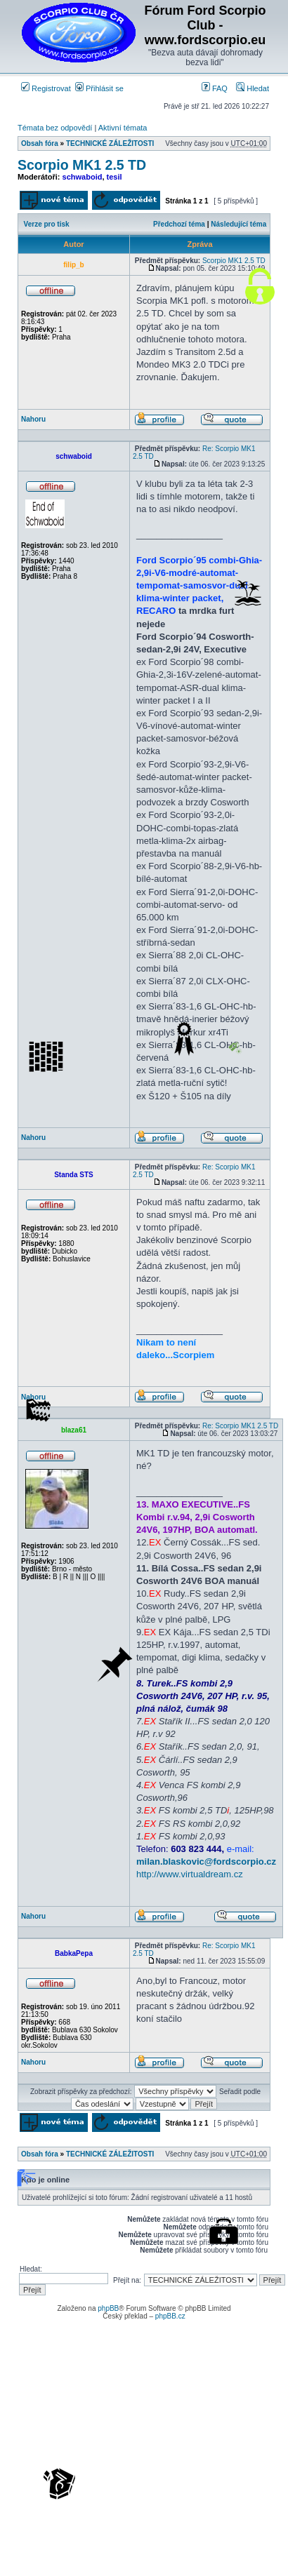 This screenshot has width=288, height=2576. Describe the element at coordinates (260, 286) in the screenshot. I see `unlocked or unsecured status` at that location.